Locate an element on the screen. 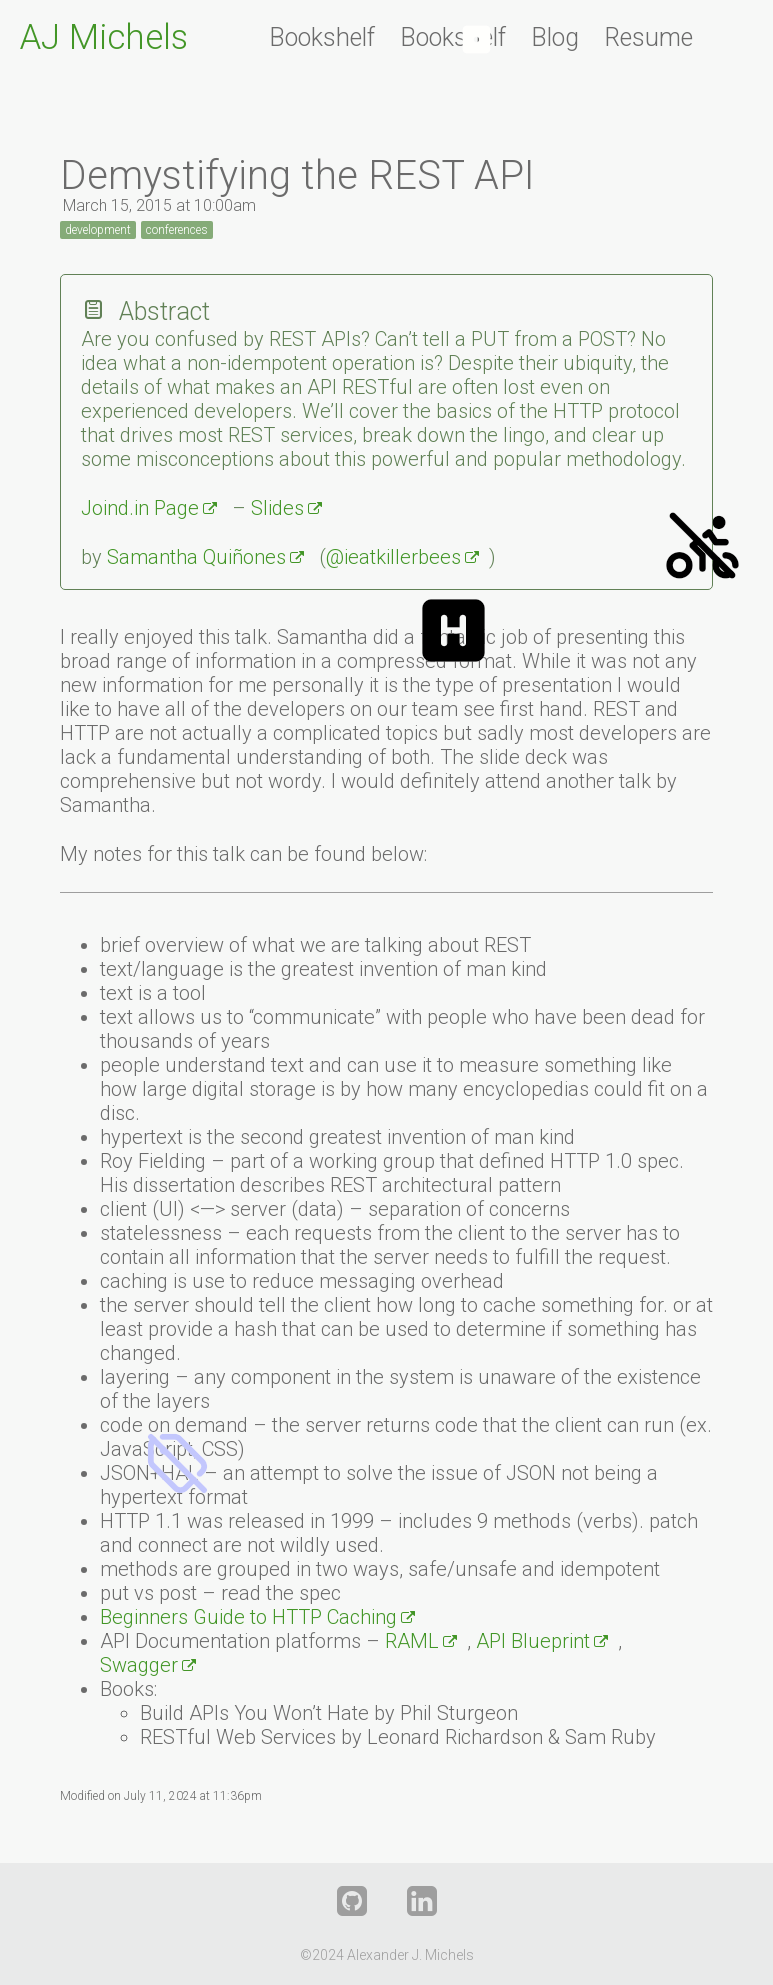 This screenshot has width=773, height=1985. remove a tag or label is located at coordinates (177, 1463).